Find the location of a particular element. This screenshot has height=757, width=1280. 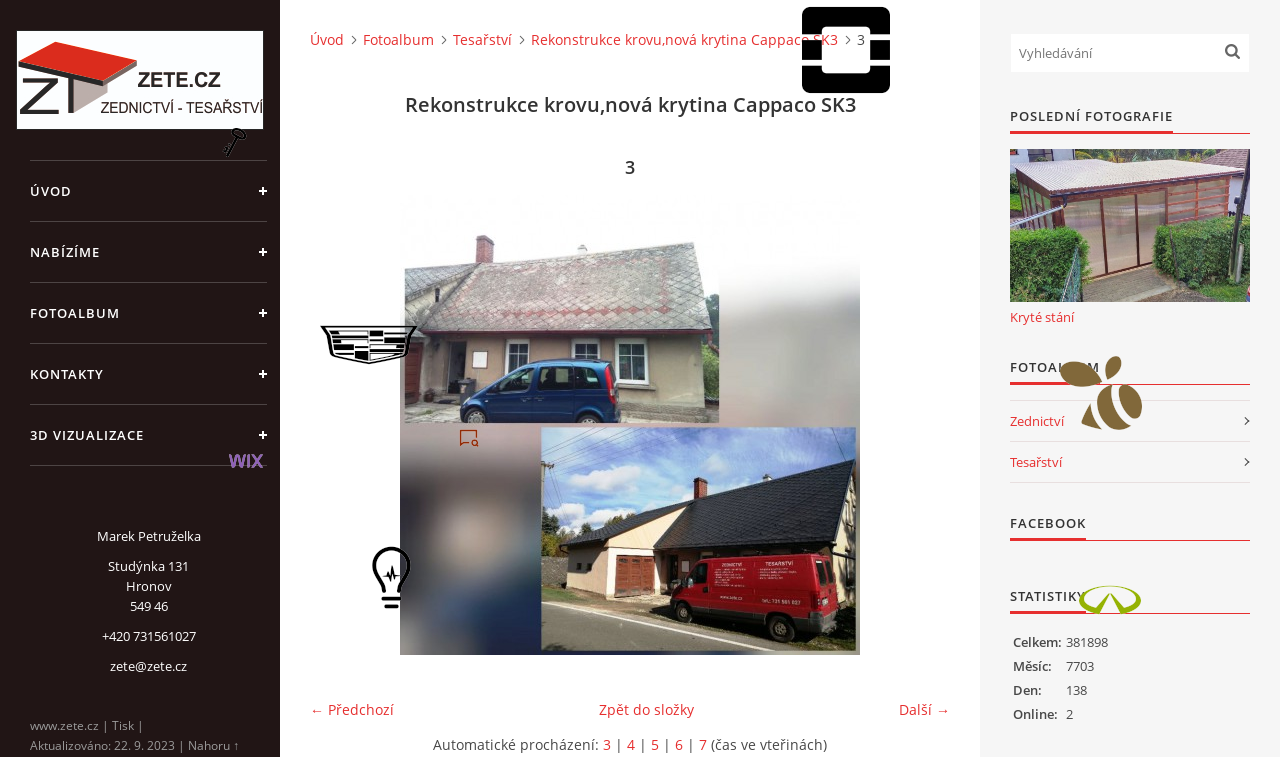

open keeweb password manager is located at coordinates (234, 142).